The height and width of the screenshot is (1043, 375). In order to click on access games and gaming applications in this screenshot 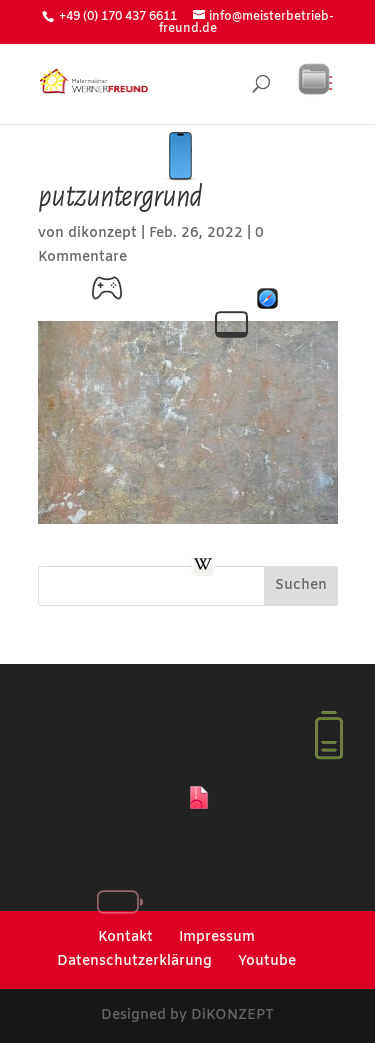, I will do `click(107, 288)`.